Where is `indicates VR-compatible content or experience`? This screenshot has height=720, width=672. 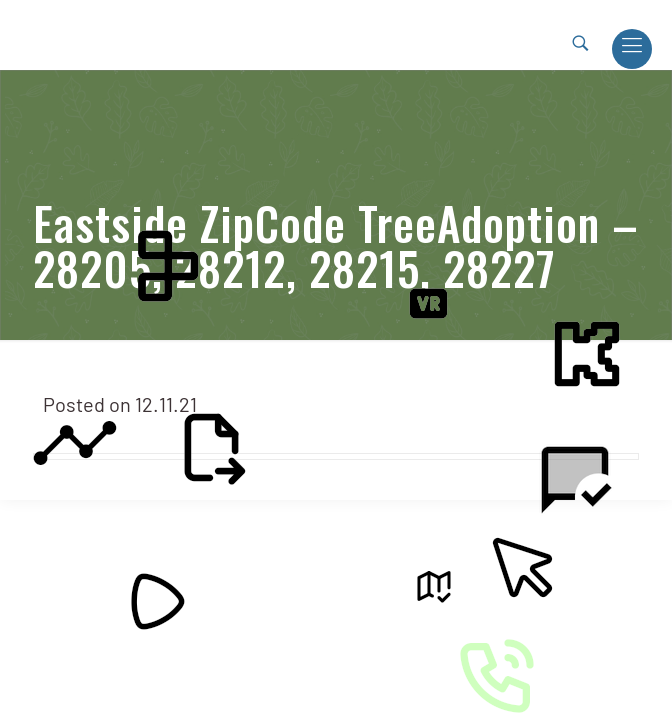 indicates VR-compatible content or experience is located at coordinates (428, 303).